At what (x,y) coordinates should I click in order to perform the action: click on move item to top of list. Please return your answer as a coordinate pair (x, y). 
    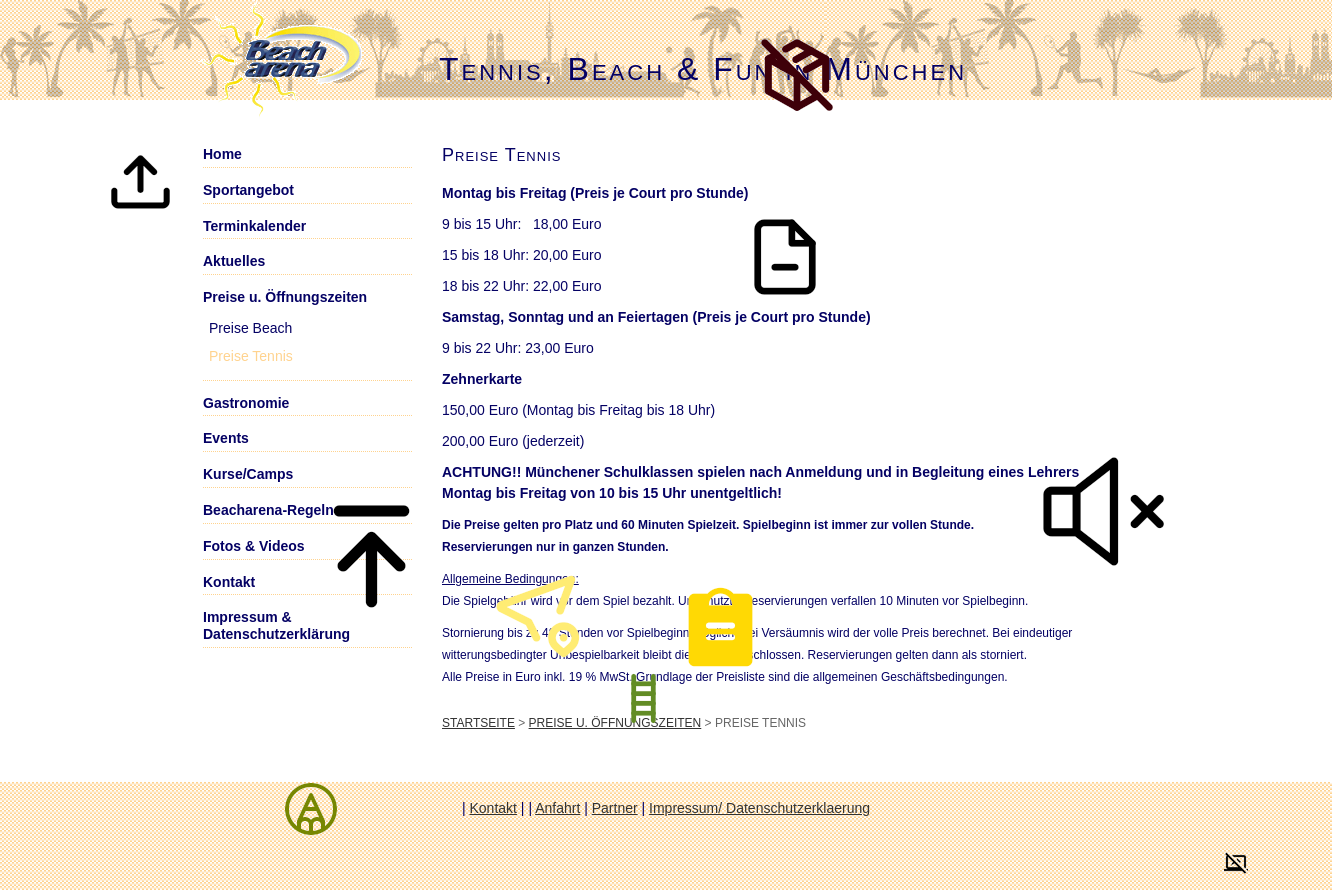
    Looking at the image, I should click on (371, 554).